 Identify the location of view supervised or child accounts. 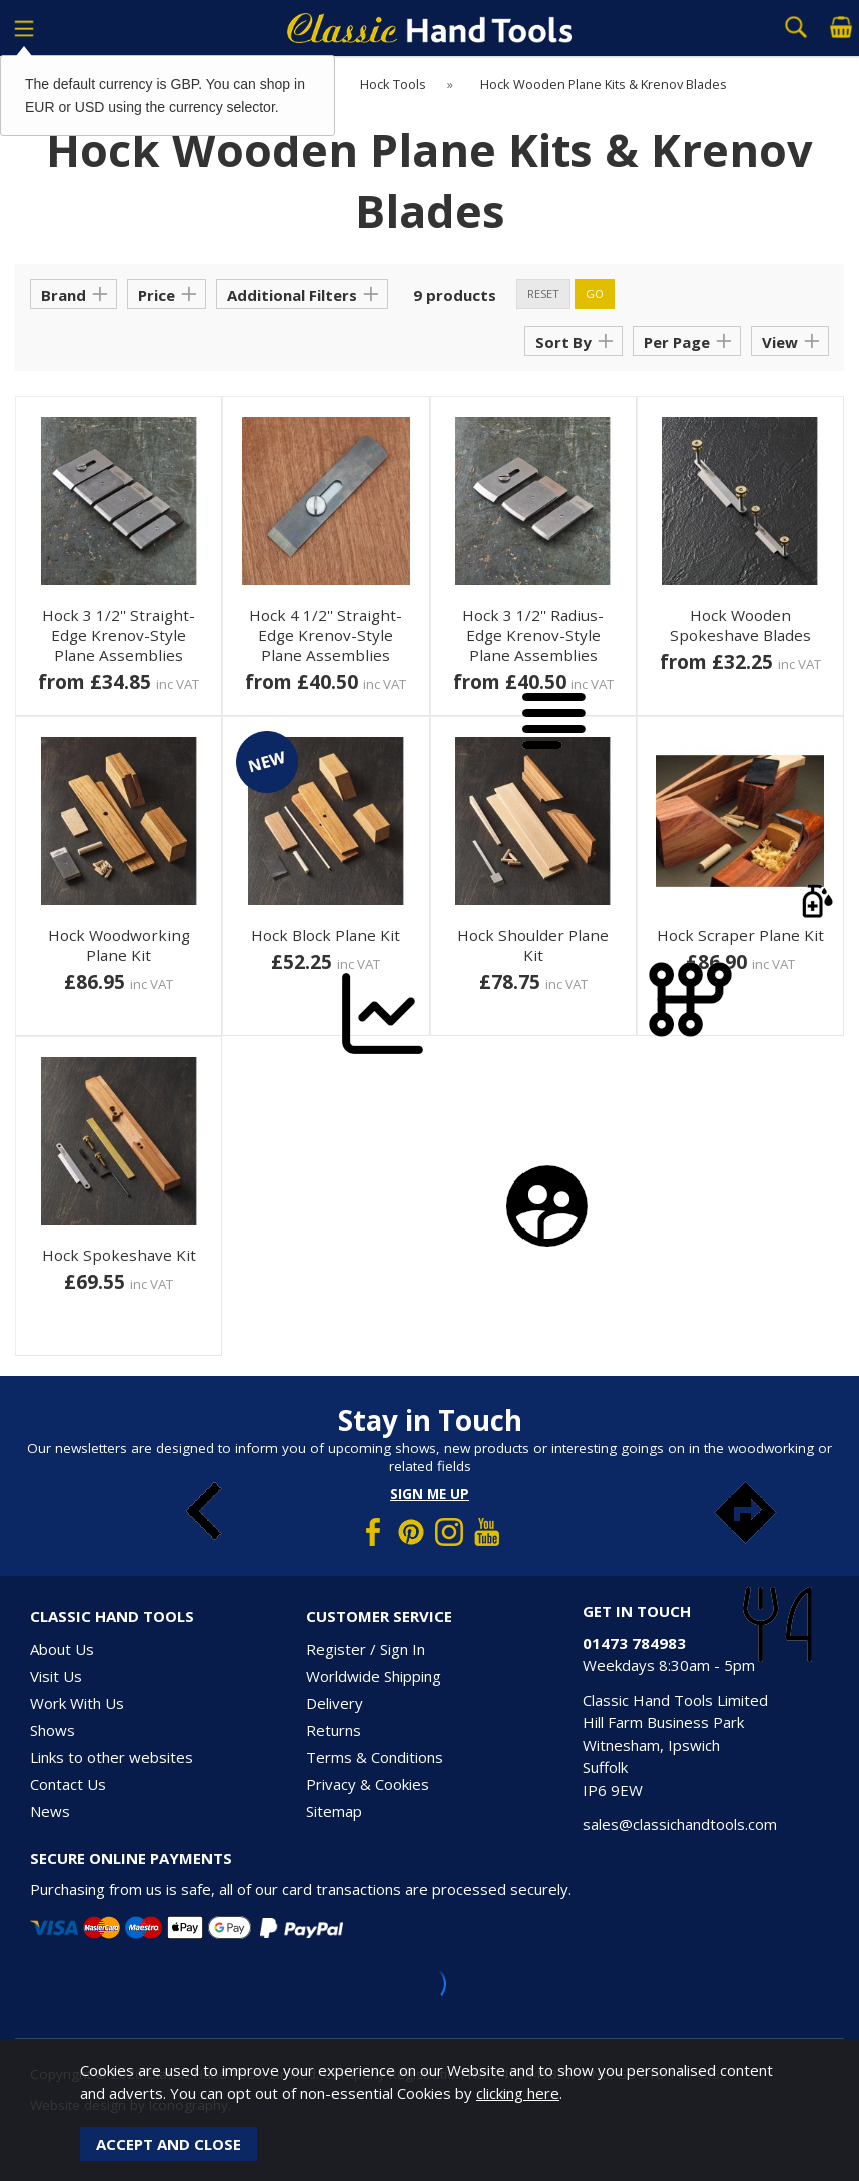
(547, 1206).